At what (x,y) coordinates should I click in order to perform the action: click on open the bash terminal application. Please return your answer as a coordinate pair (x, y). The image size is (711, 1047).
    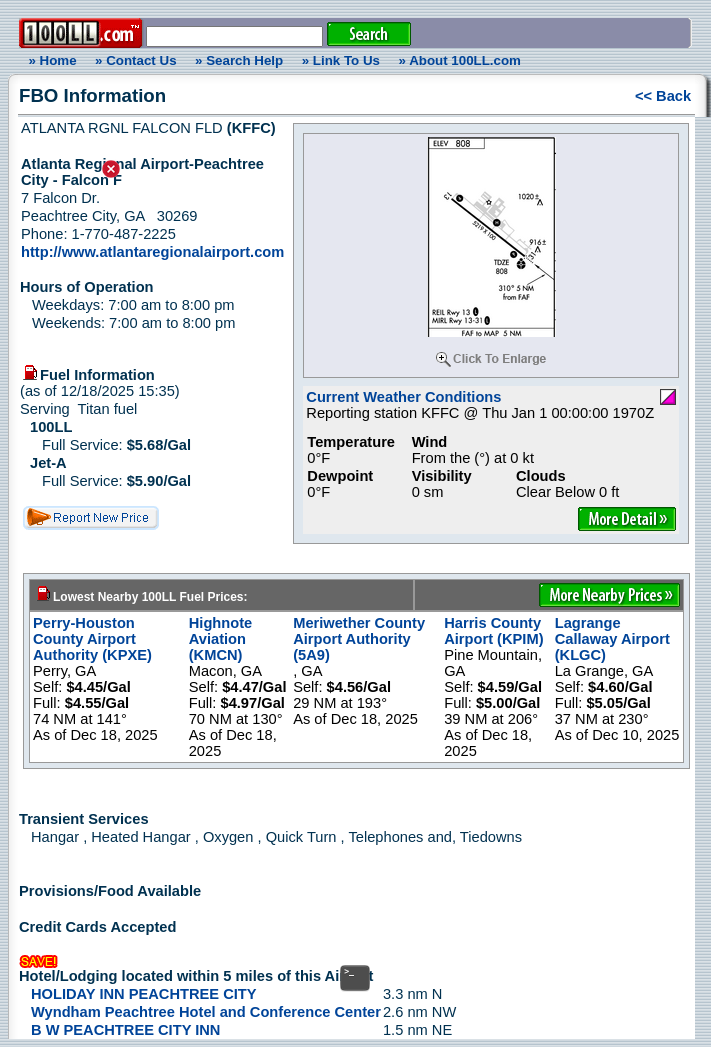
    Looking at the image, I should click on (355, 978).